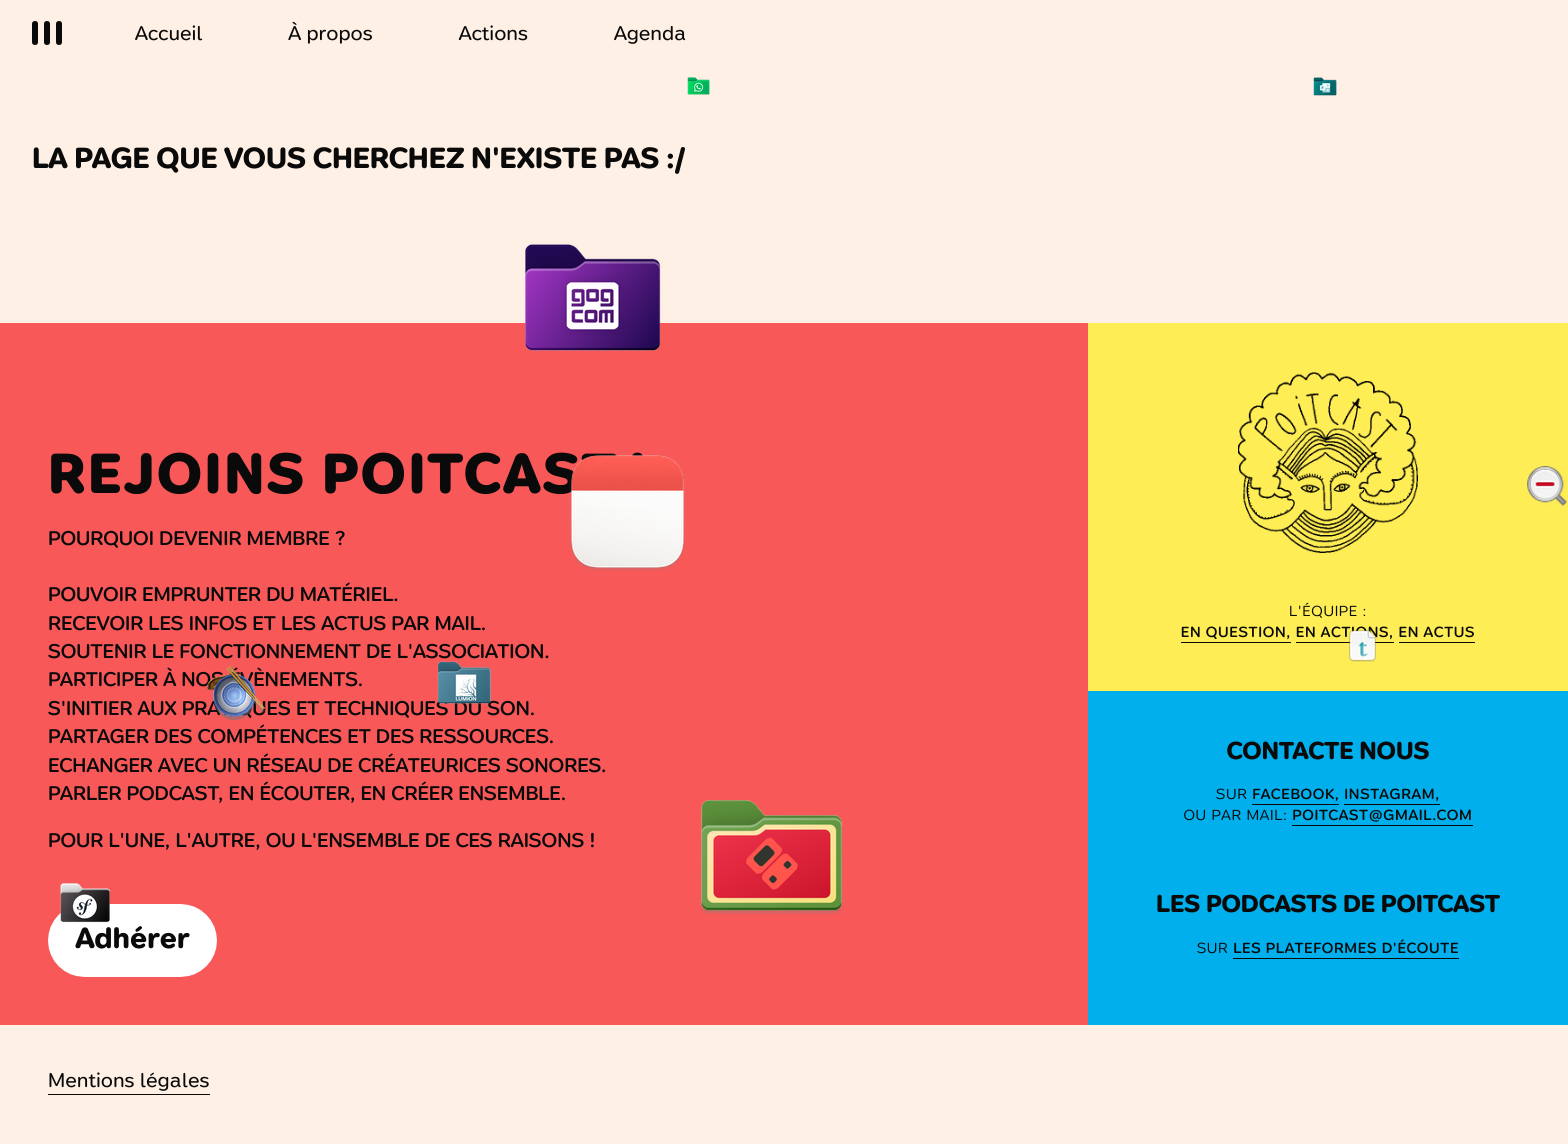  I want to click on zoom out to see more content, so click(1547, 486).